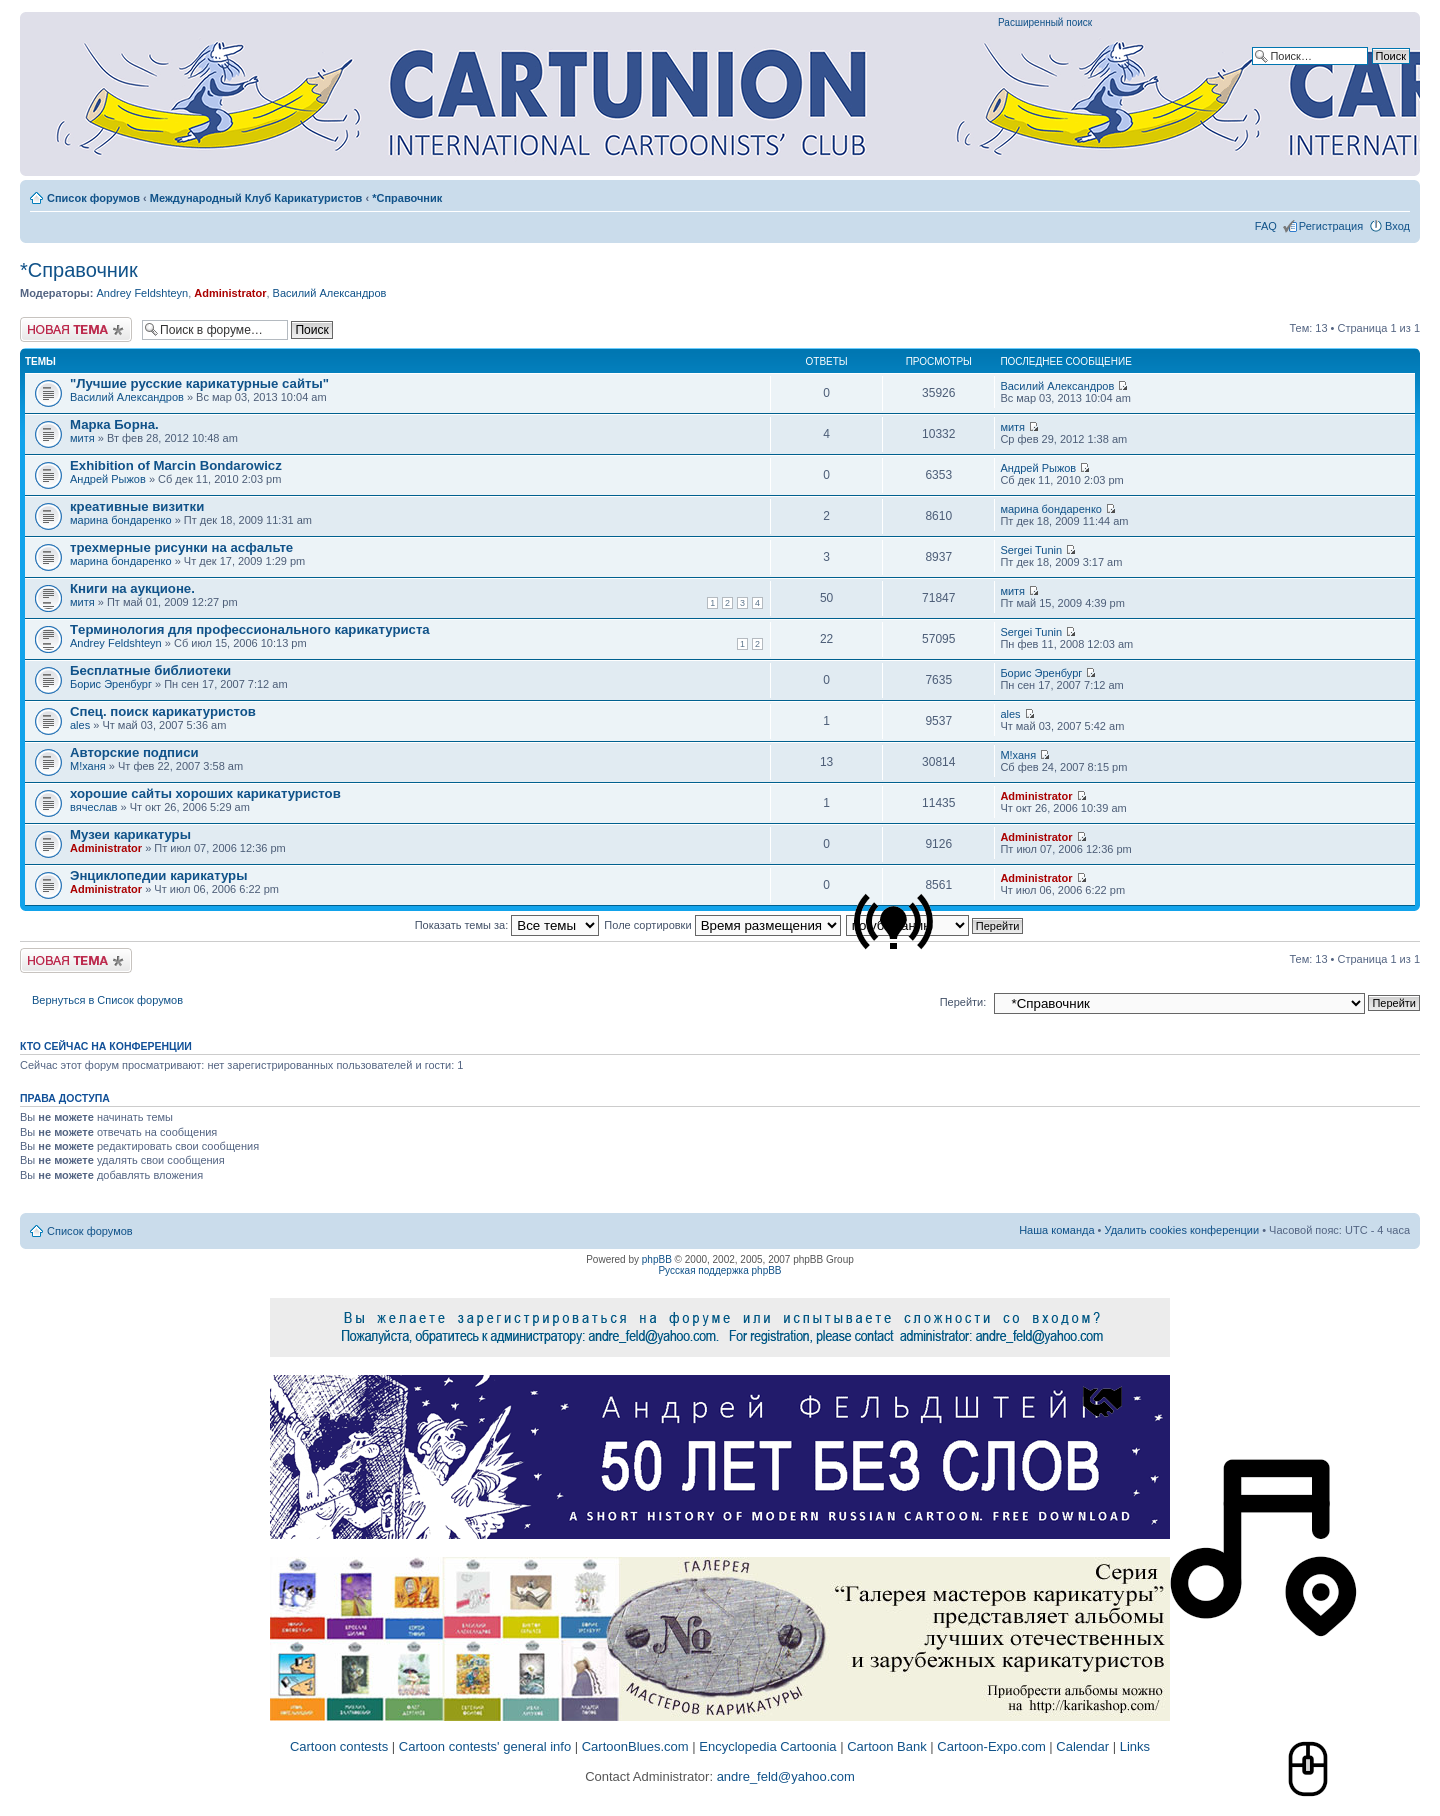 Image resolution: width=1440 pixels, height=1816 pixels. I want to click on initiate a partnership or collaboration, so click(1102, 1401).